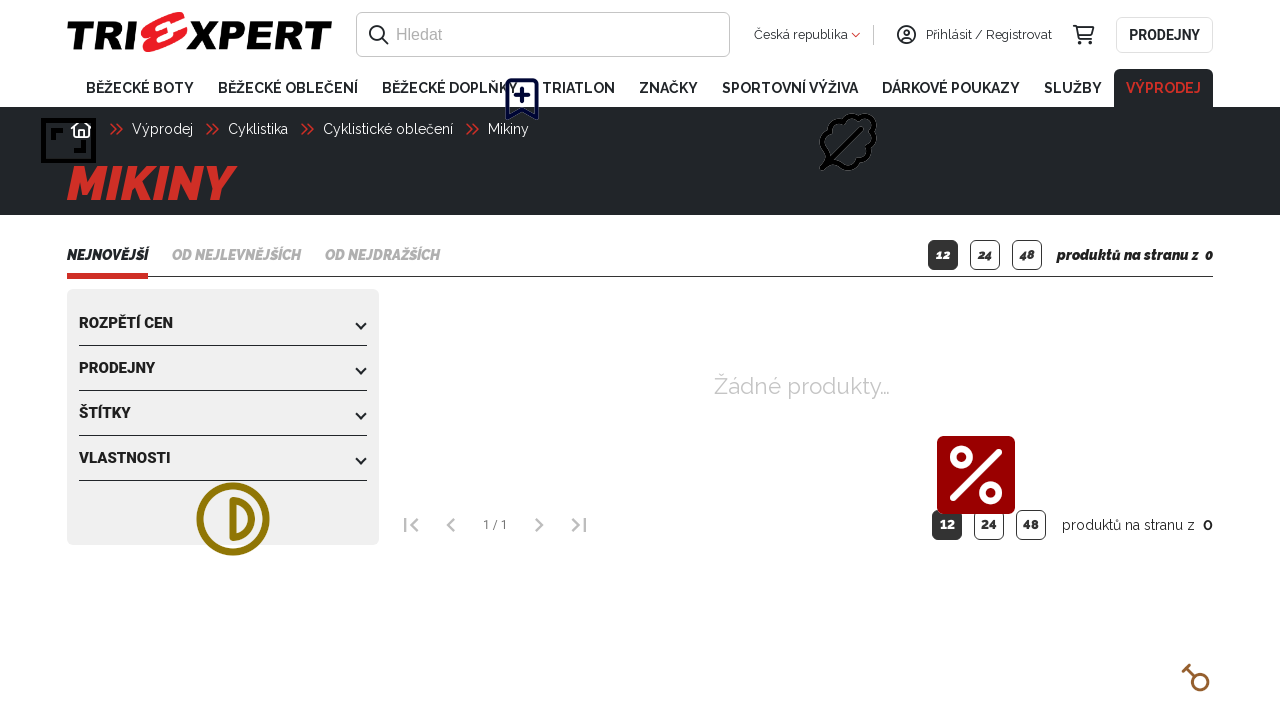 The width and height of the screenshot is (1280, 720). I want to click on adjust display contrast settings, so click(233, 519).